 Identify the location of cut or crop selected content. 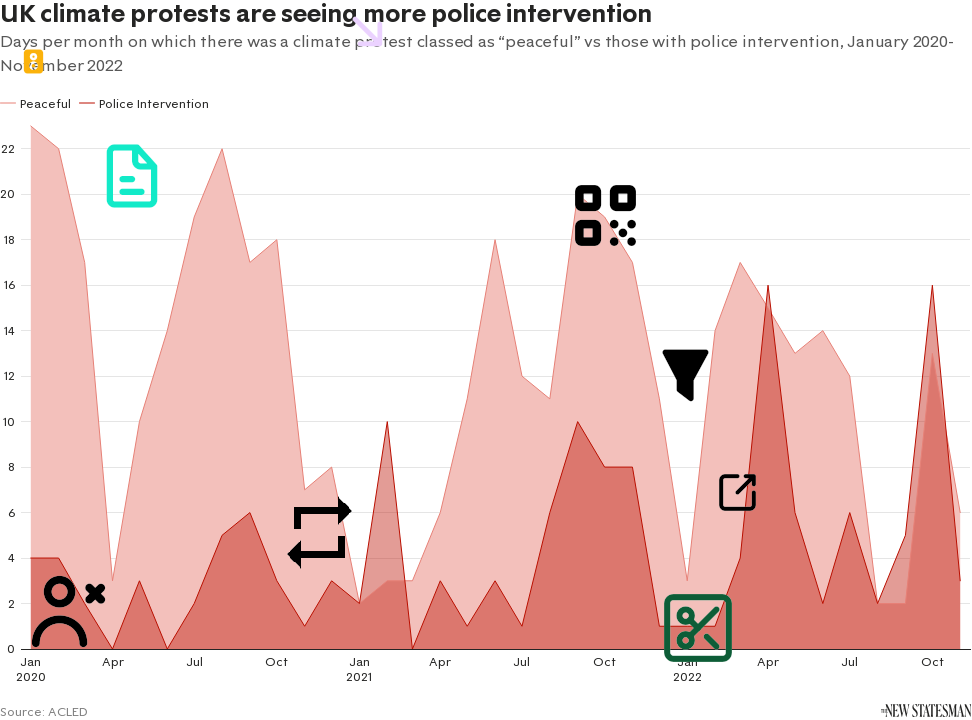
(698, 628).